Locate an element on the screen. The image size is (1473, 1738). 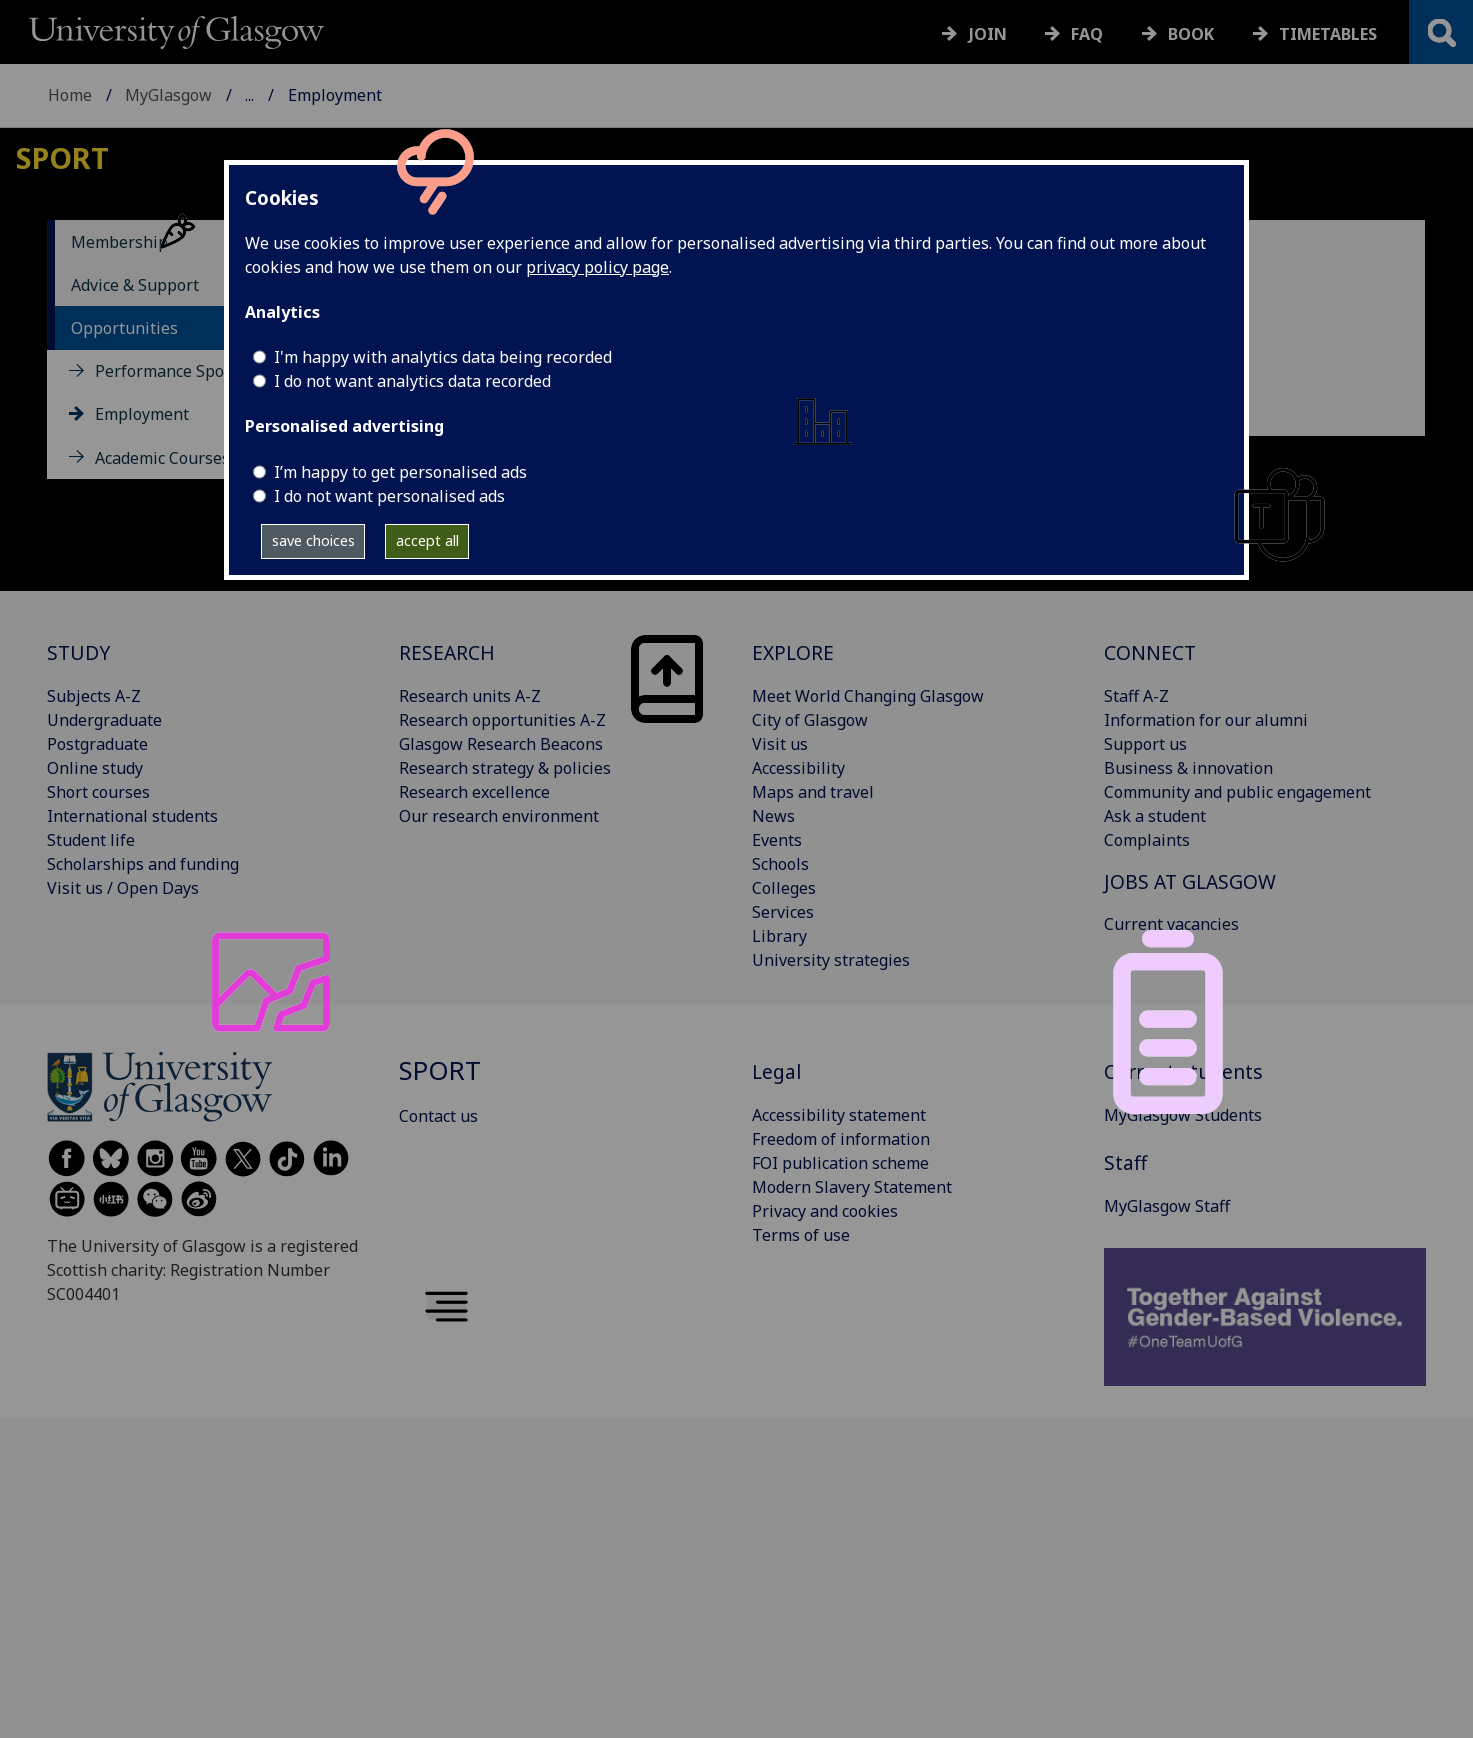
indicates high battery level is located at coordinates (1168, 1022).